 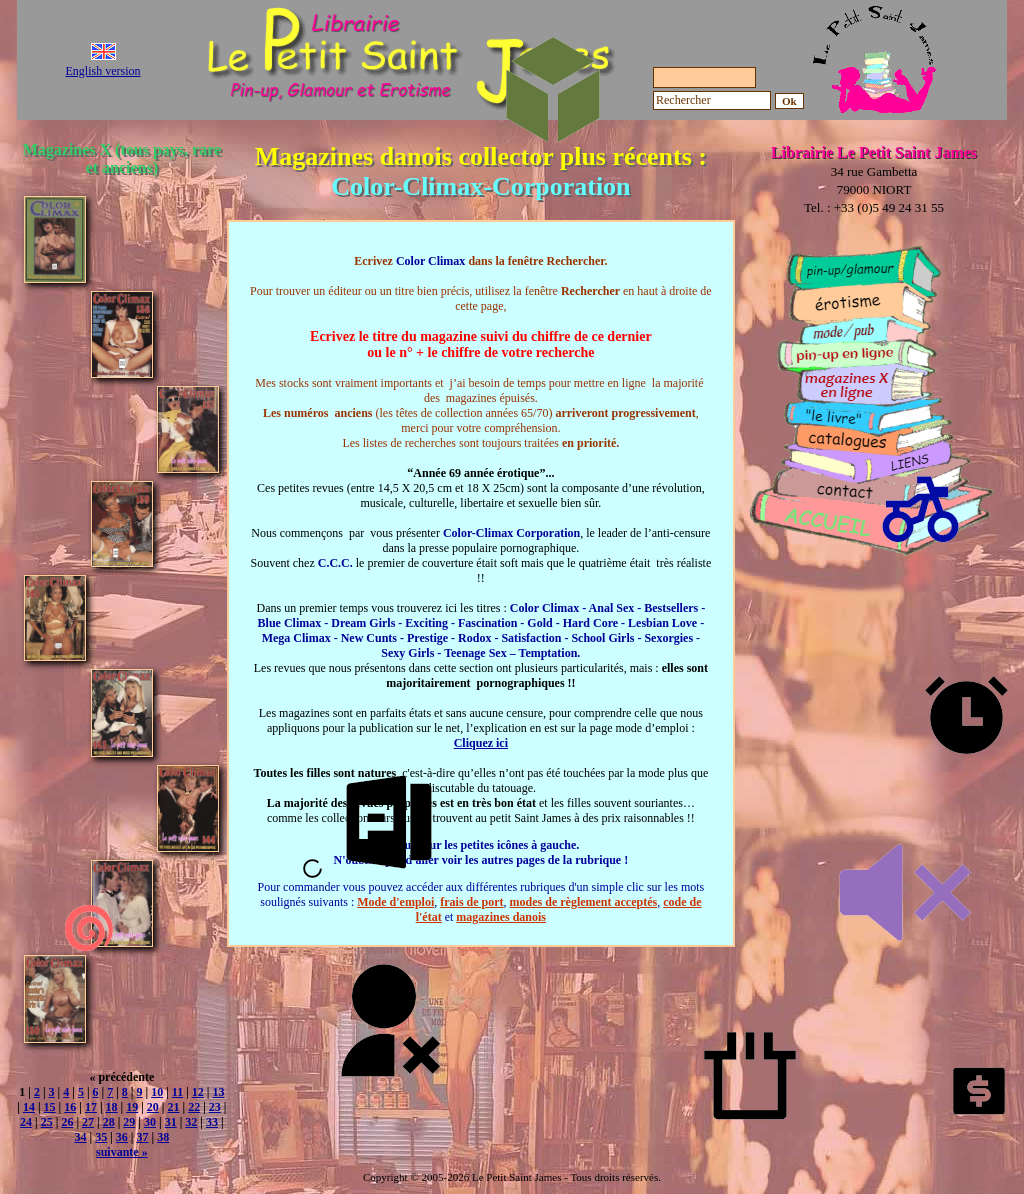 What do you see at coordinates (312, 868) in the screenshot?
I see `indicates content is loading` at bounding box center [312, 868].